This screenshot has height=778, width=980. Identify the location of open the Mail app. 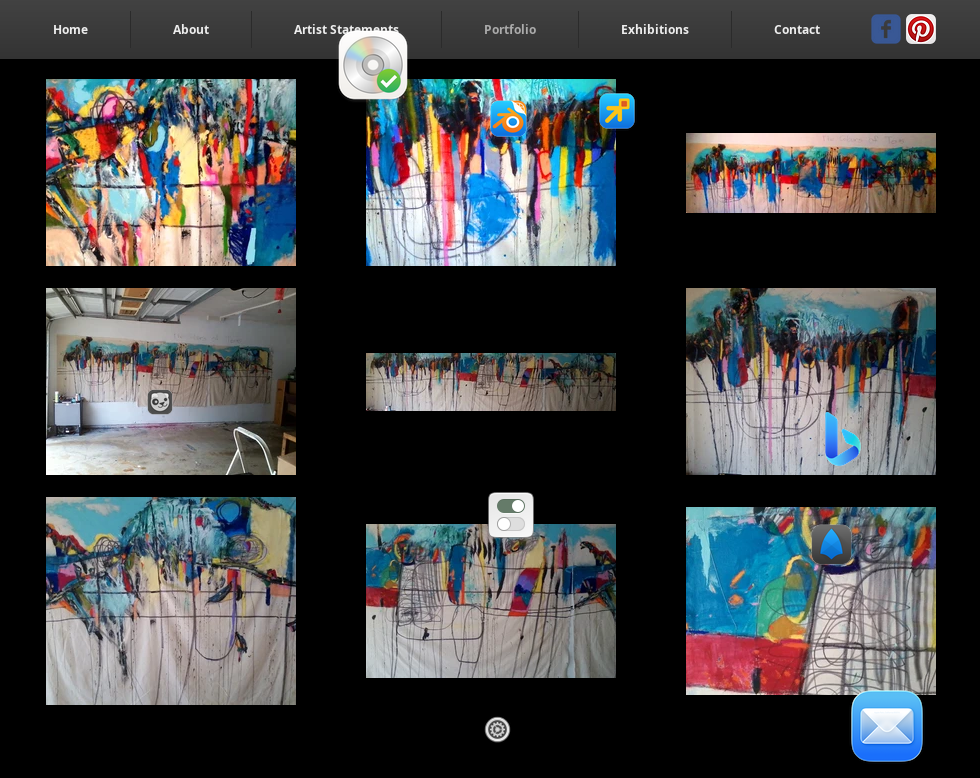
(887, 726).